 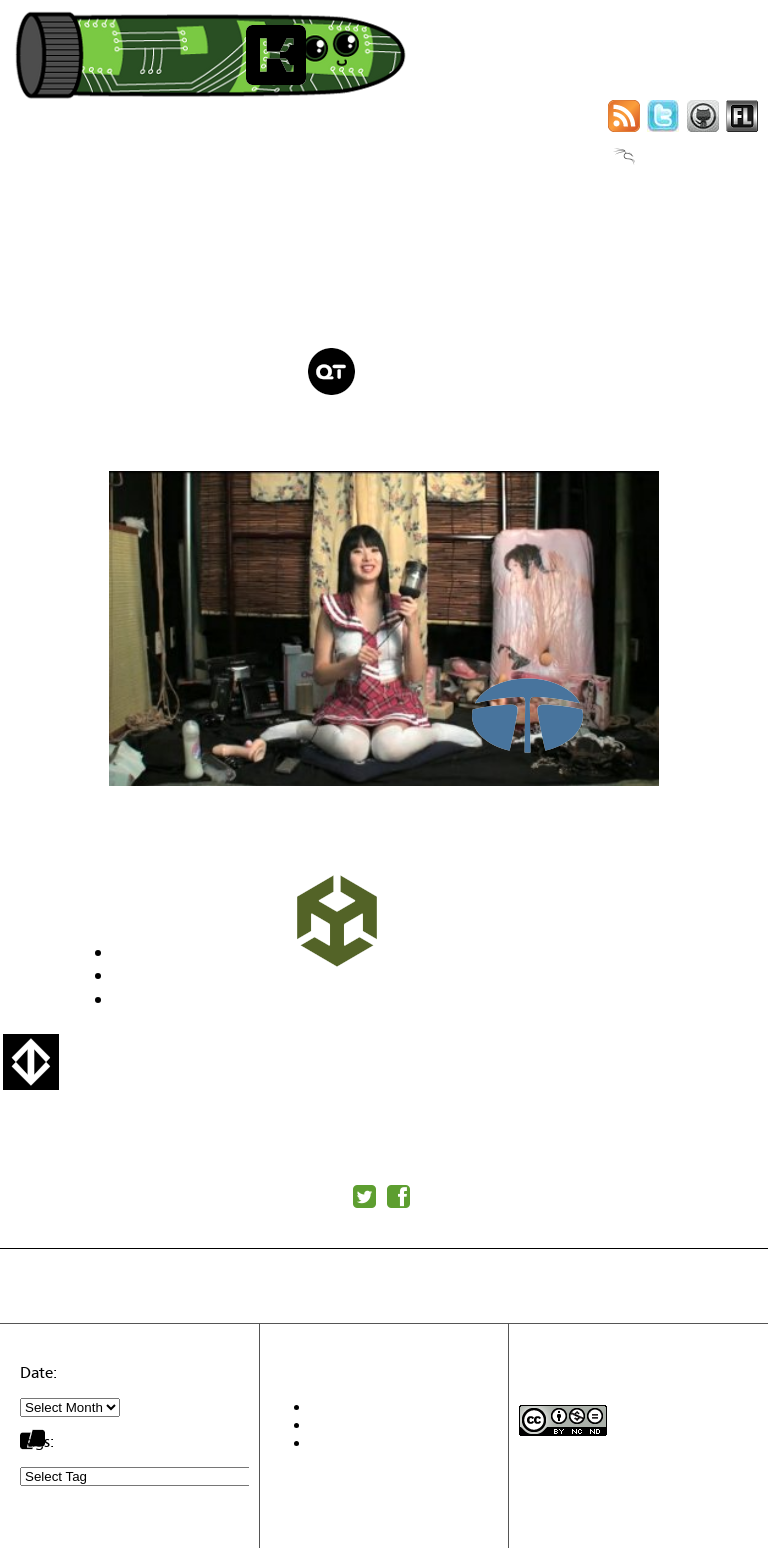 What do you see at coordinates (527, 715) in the screenshot?
I see `tata group company logo` at bounding box center [527, 715].